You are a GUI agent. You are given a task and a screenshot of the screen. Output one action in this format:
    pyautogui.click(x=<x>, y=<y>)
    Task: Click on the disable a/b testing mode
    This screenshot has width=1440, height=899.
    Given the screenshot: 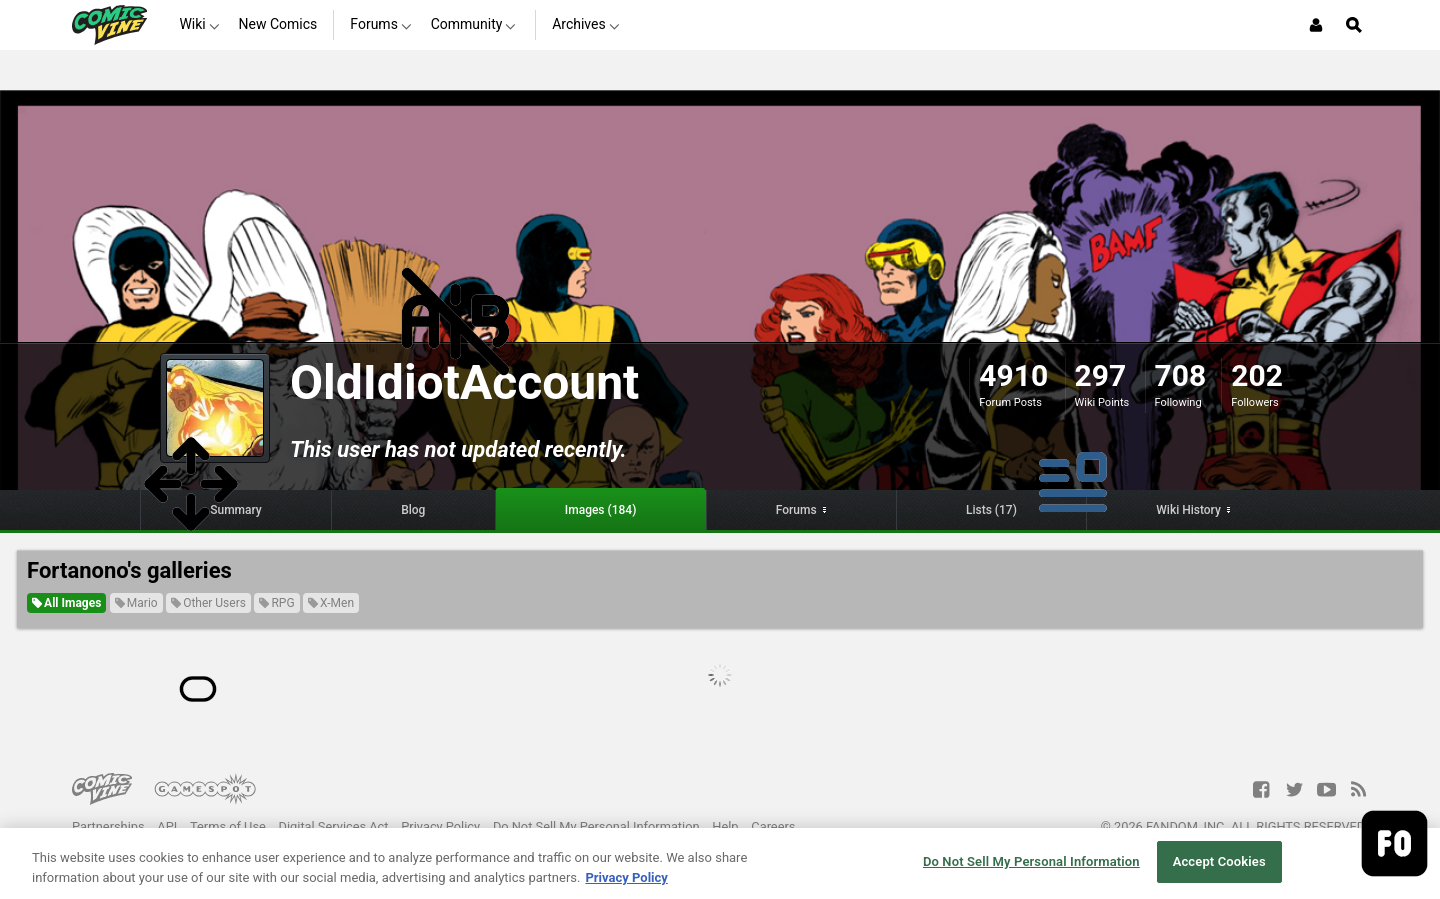 What is the action you would take?
    pyautogui.click(x=455, y=321)
    